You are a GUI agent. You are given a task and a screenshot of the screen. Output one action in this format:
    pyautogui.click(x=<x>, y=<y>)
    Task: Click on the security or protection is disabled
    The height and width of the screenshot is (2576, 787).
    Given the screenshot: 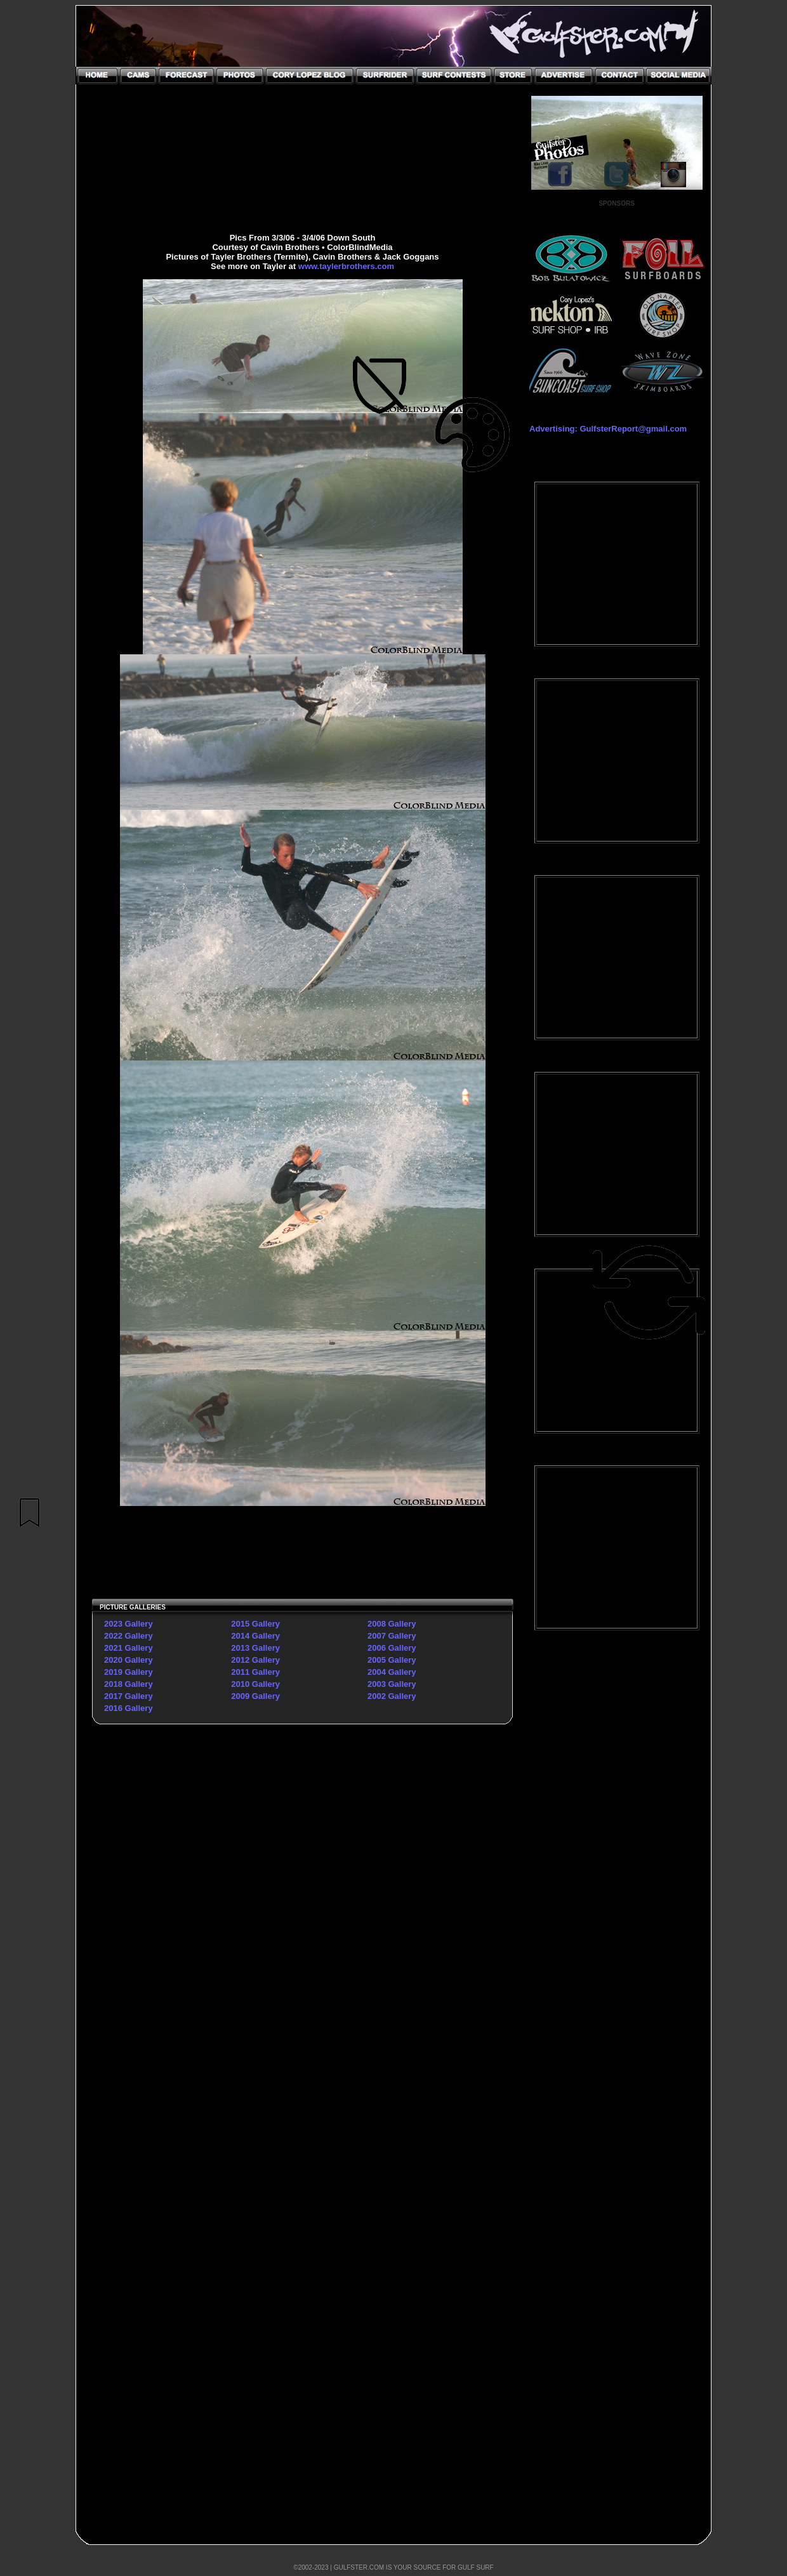 What is the action you would take?
    pyautogui.click(x=380, y=383)
    